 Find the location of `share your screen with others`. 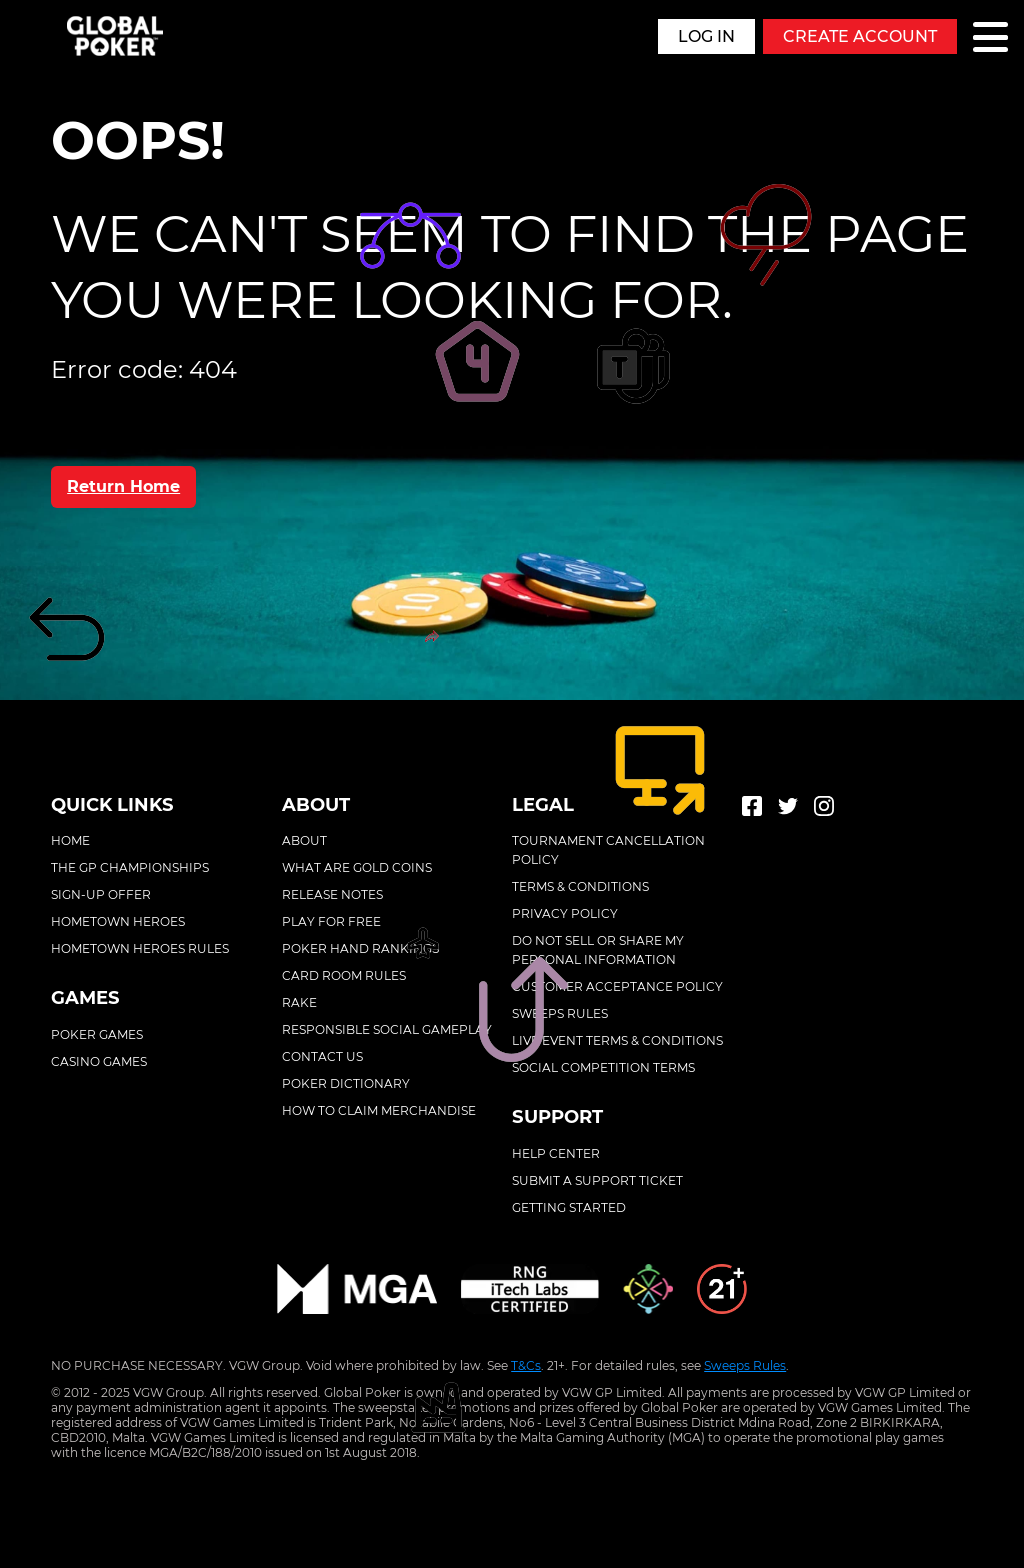

share your screen with others is located at coordinates (660, 766).